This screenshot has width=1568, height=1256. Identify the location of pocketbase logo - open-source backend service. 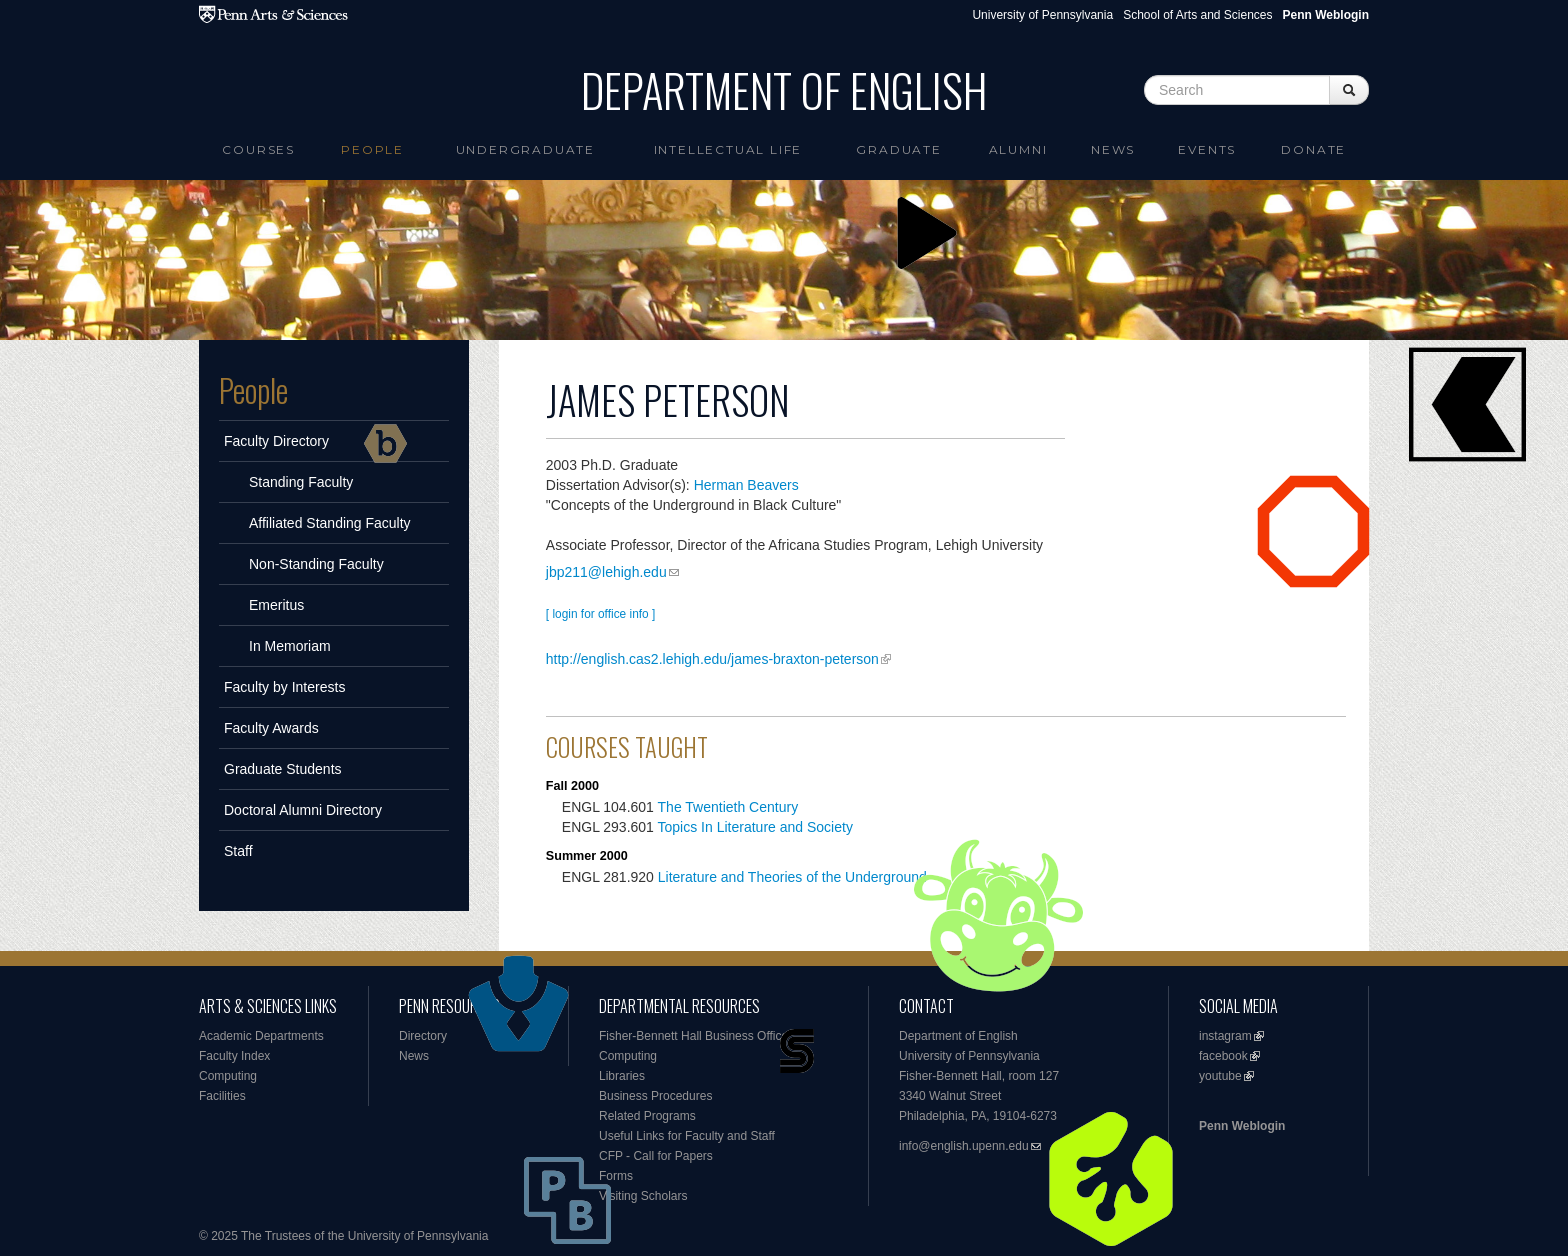
(567, 1200).